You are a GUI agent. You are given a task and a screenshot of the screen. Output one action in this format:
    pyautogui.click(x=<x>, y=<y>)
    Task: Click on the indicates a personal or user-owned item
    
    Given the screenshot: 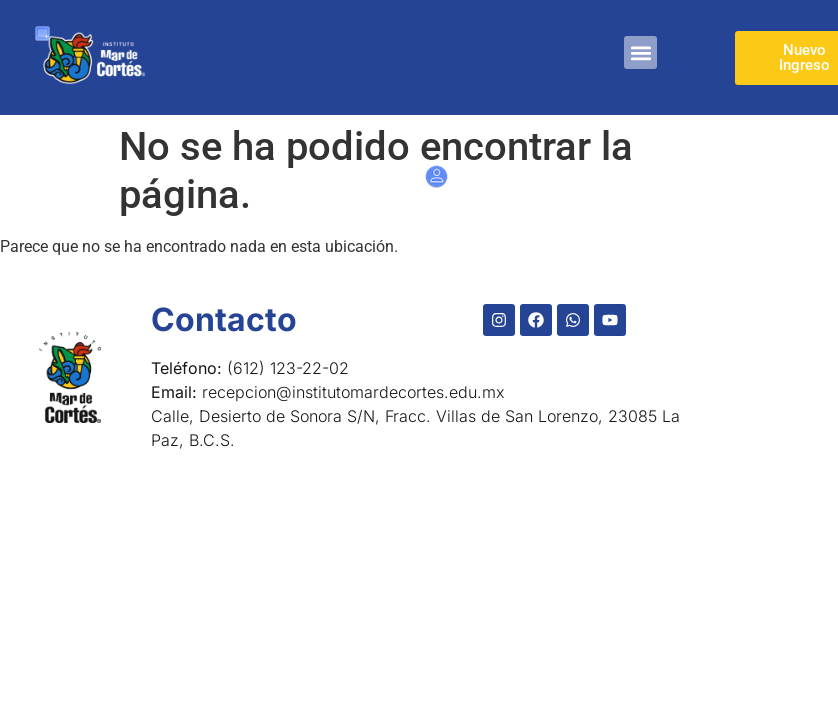 What is the action you would take?
    pyautogui.click(x=436, y=176)
    